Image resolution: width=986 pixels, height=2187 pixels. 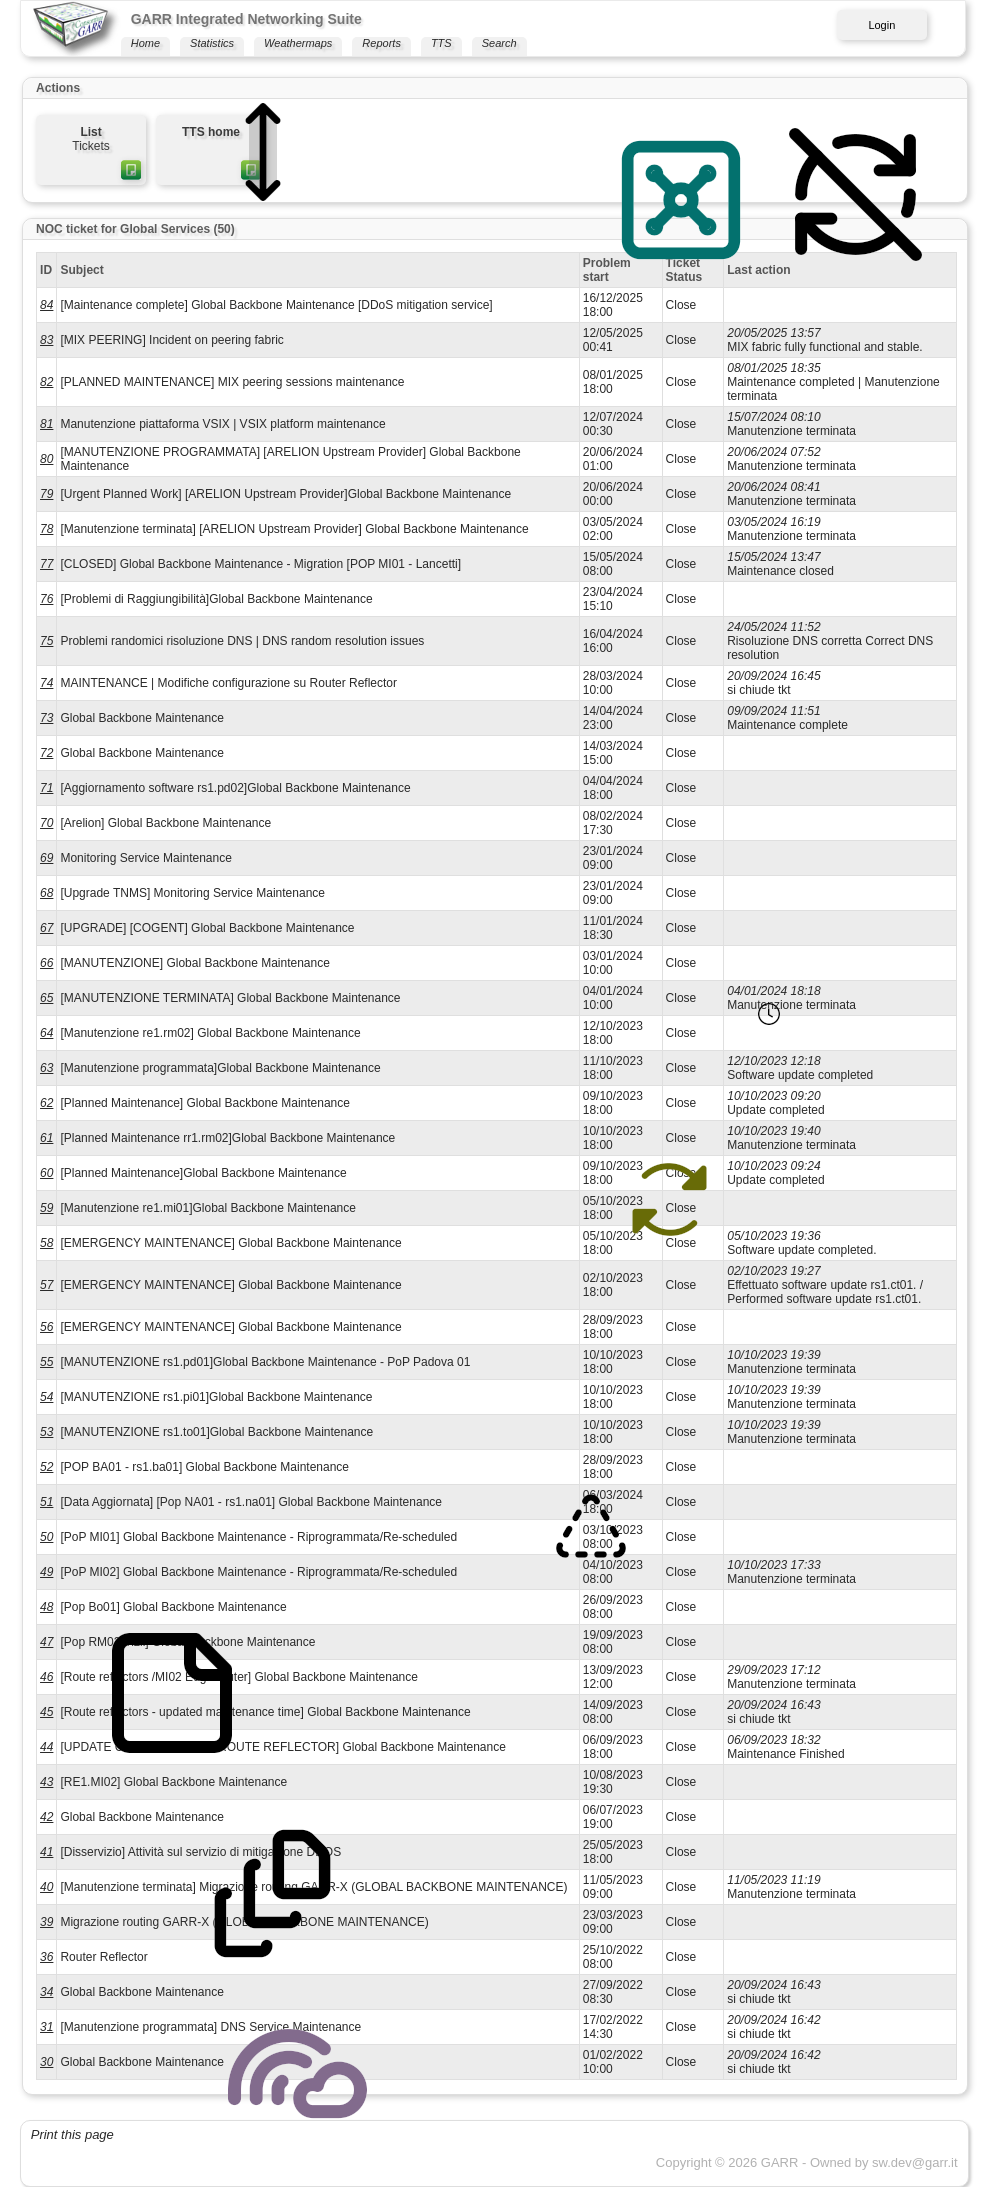 I want to click on adjust height or vertical size, so click(x=263, y=152).